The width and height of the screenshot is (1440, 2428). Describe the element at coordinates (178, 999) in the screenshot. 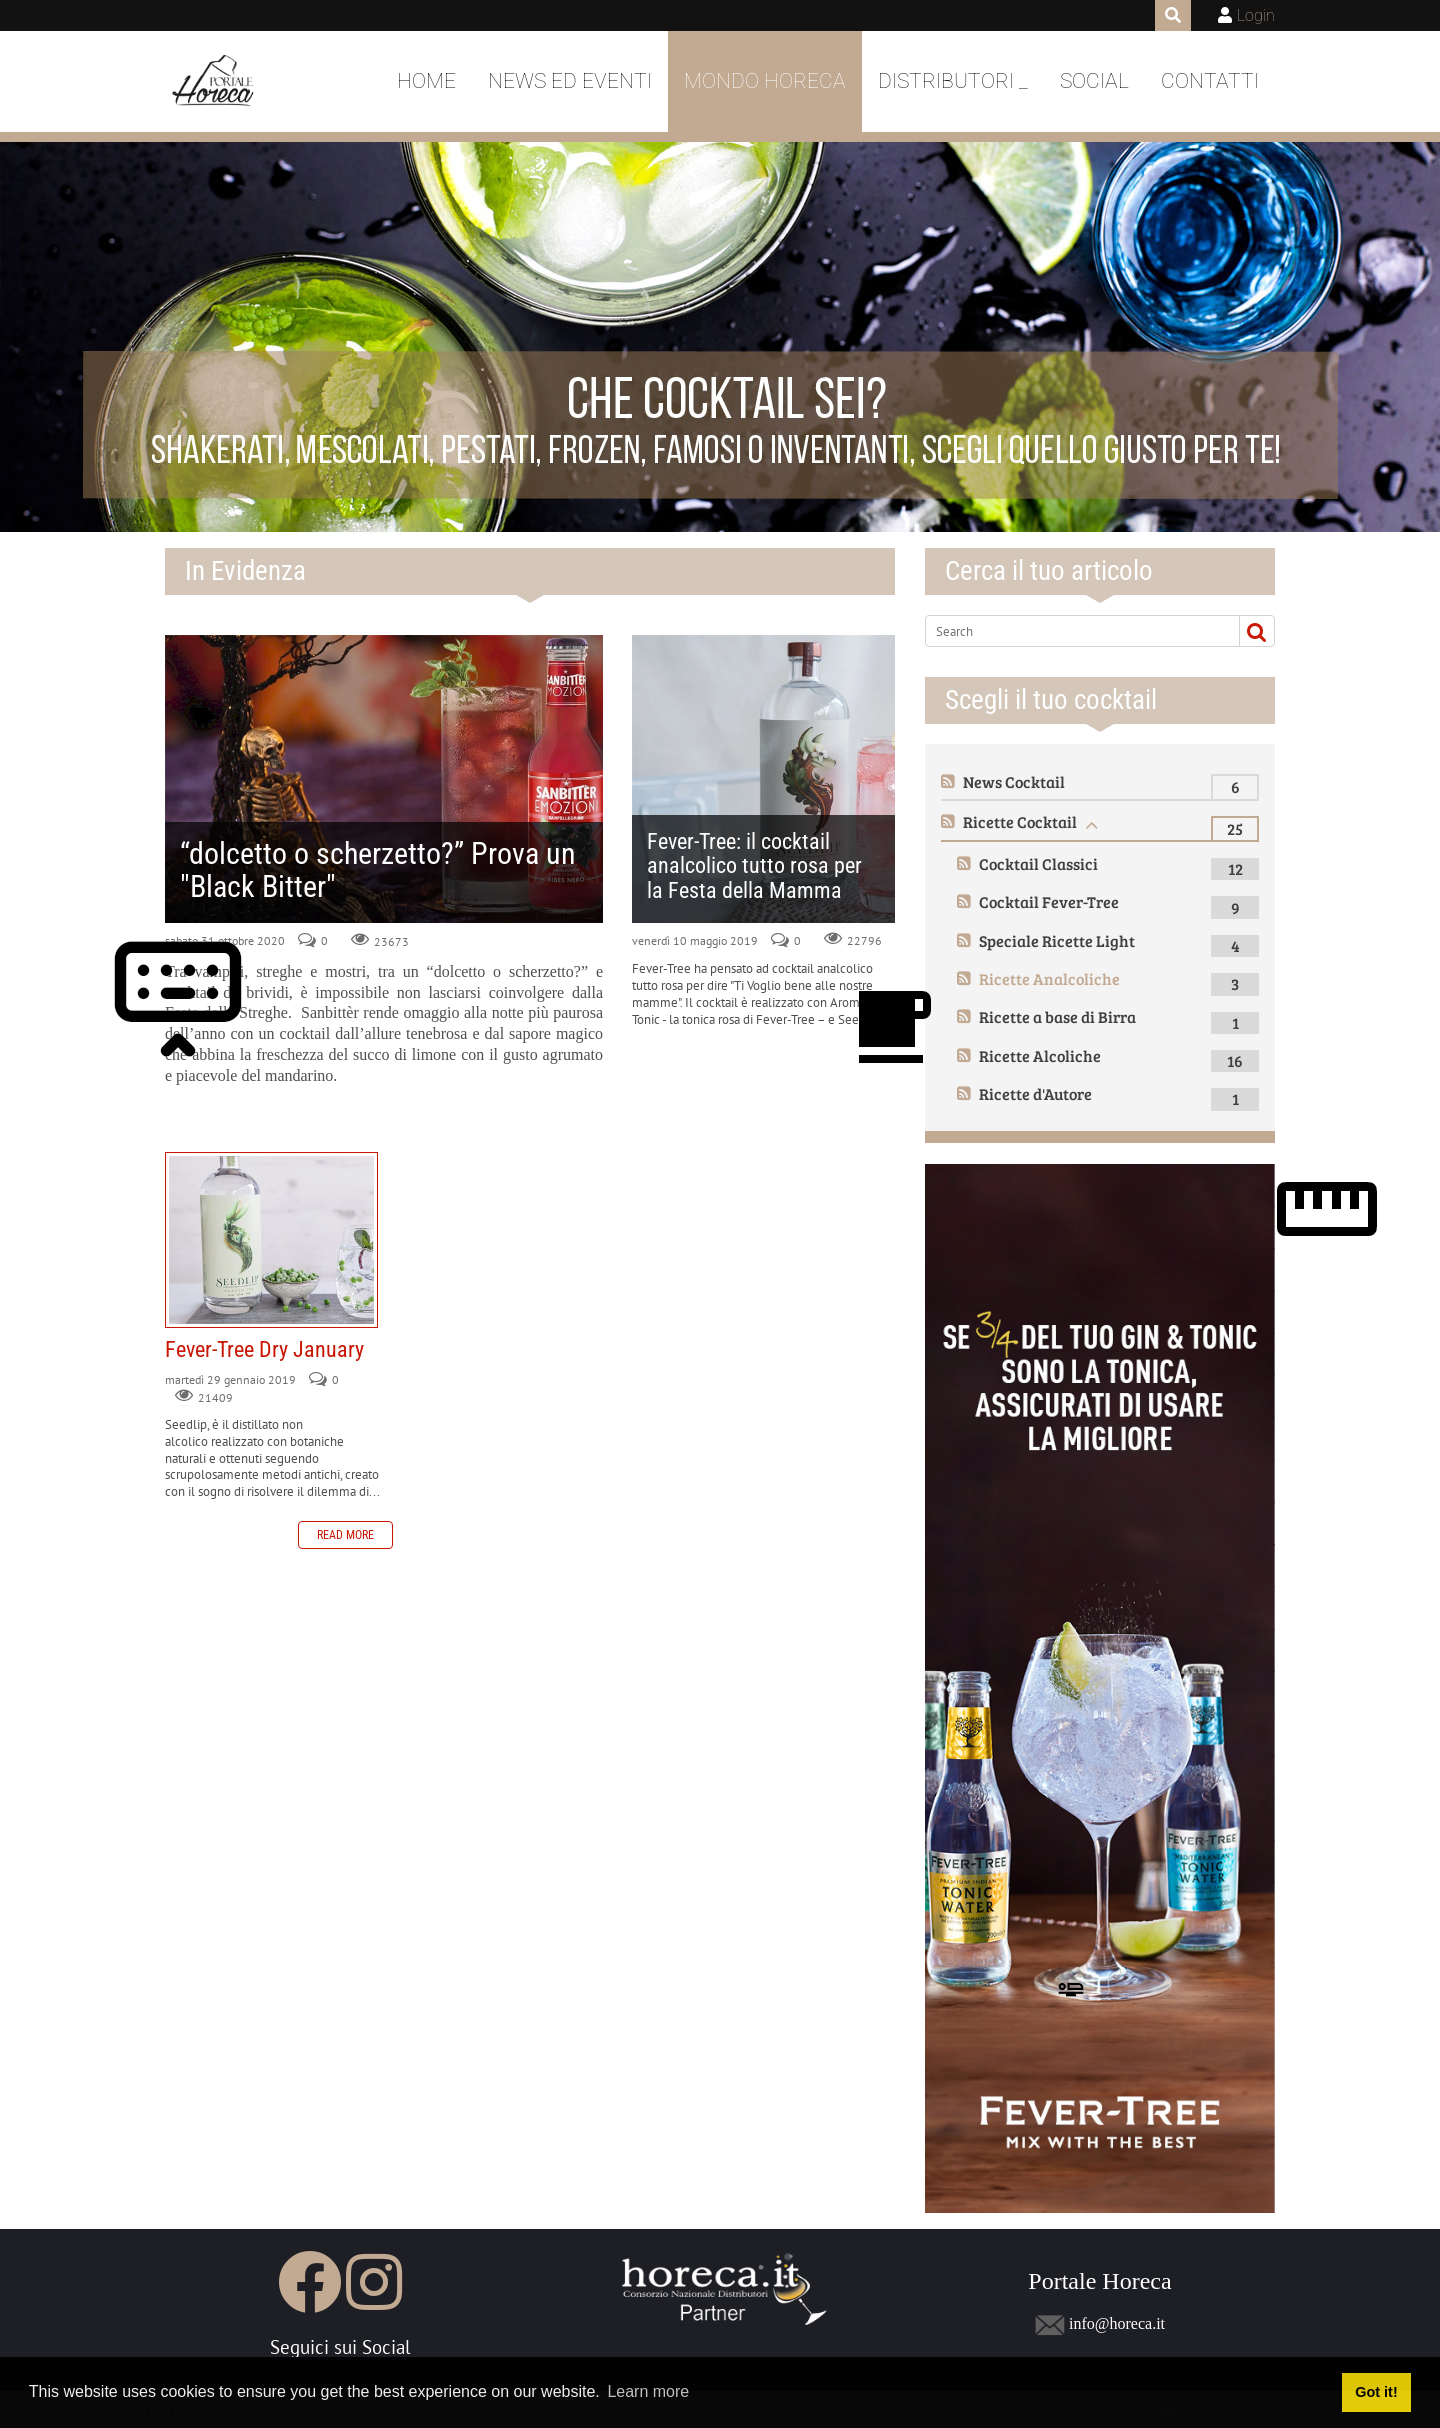

I see `hide the on-screen keyboard` at that location.